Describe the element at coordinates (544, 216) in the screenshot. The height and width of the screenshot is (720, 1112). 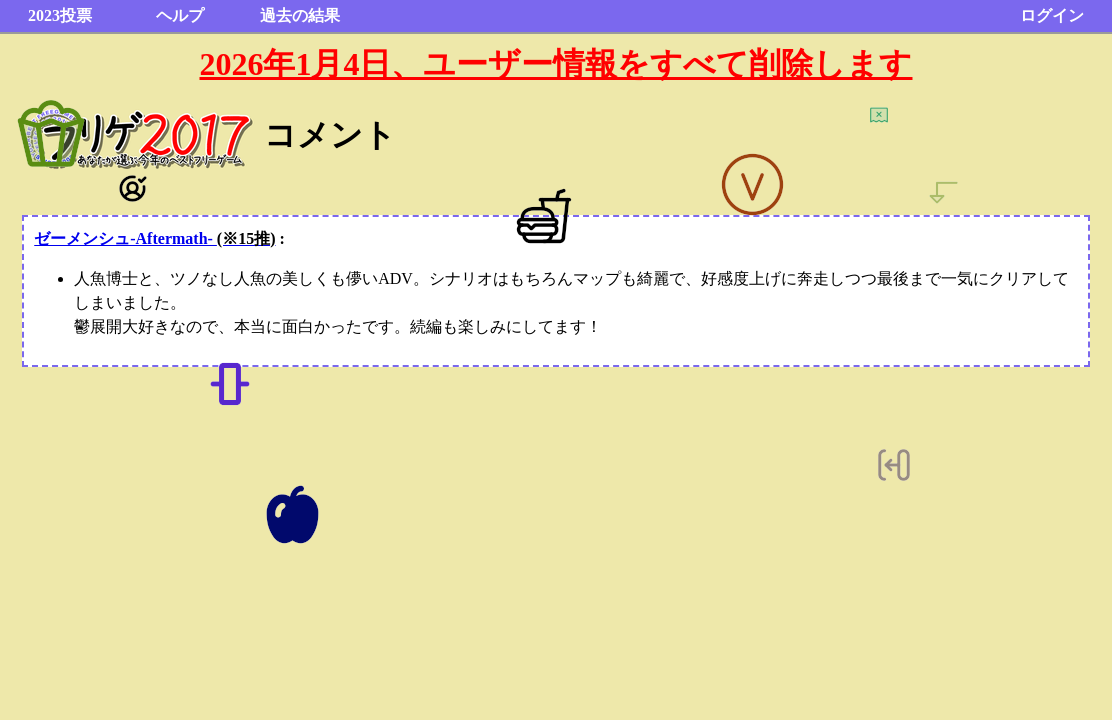
I see `browse nearby fast food restaurants` at that location.